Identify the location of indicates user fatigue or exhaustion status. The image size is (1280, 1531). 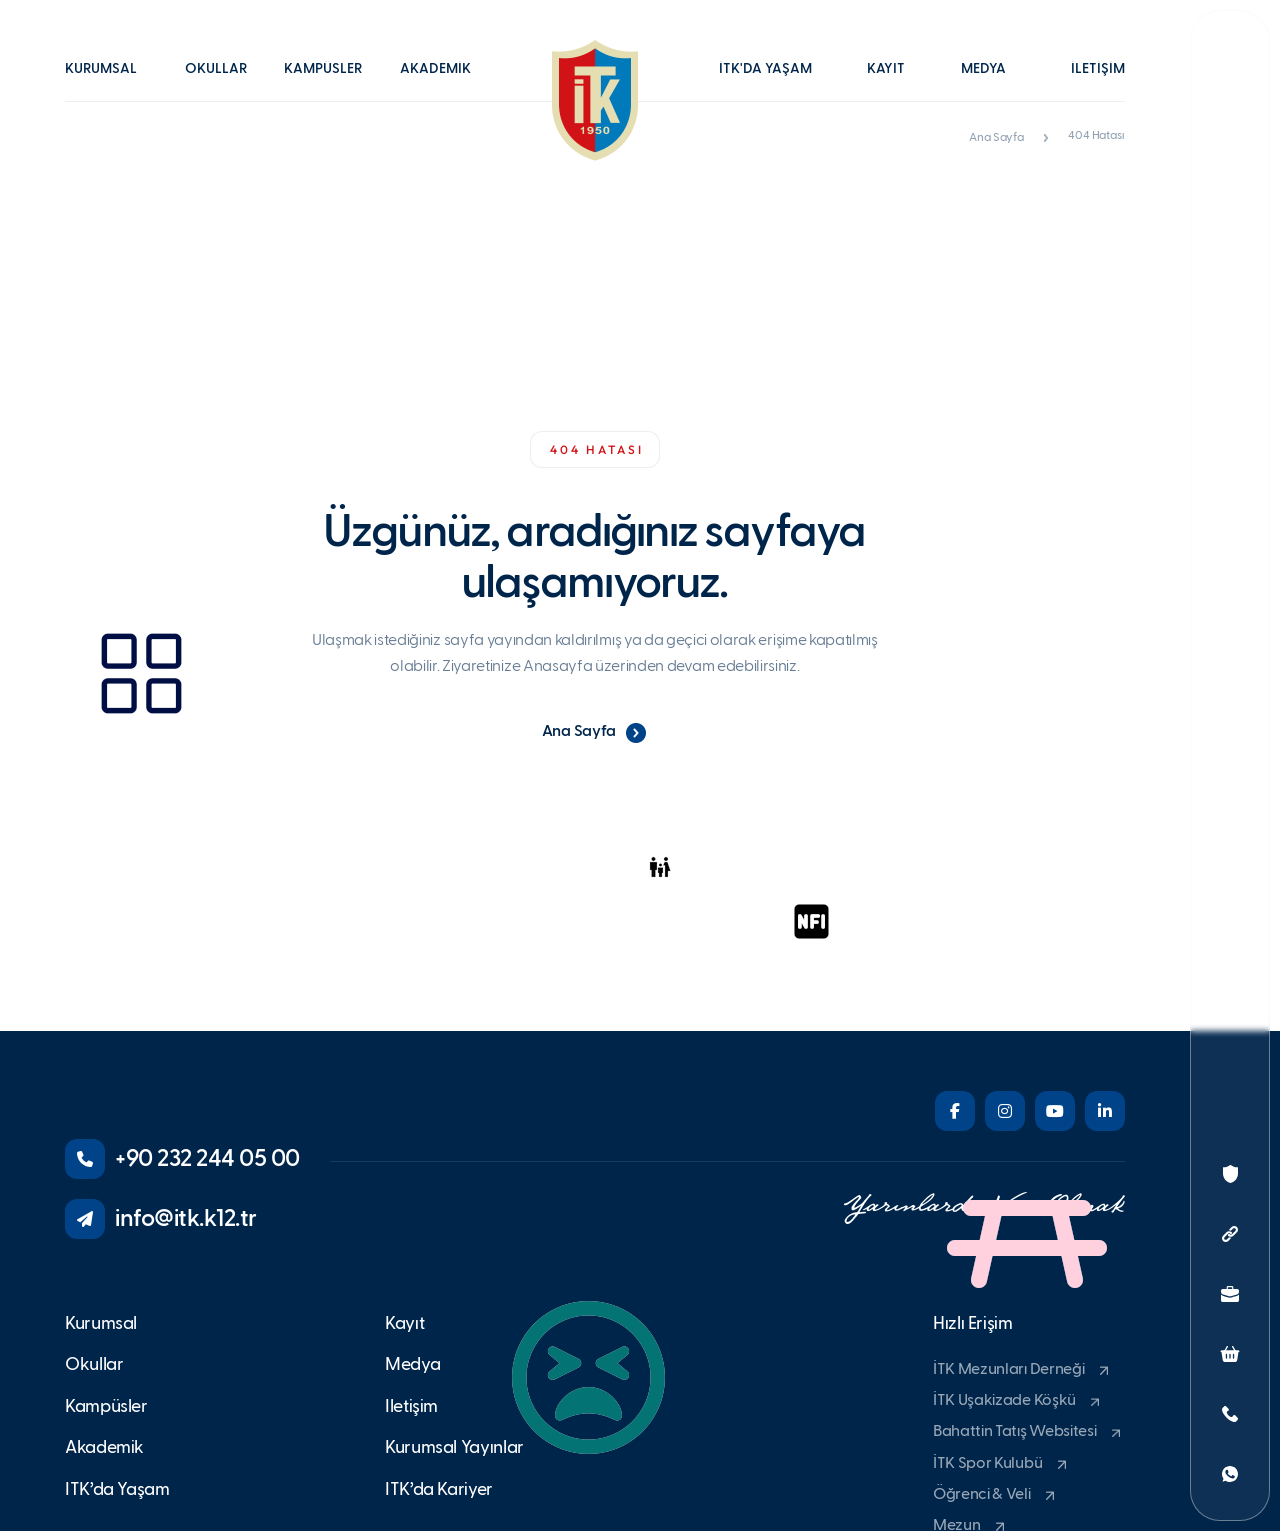
(588, 1377).